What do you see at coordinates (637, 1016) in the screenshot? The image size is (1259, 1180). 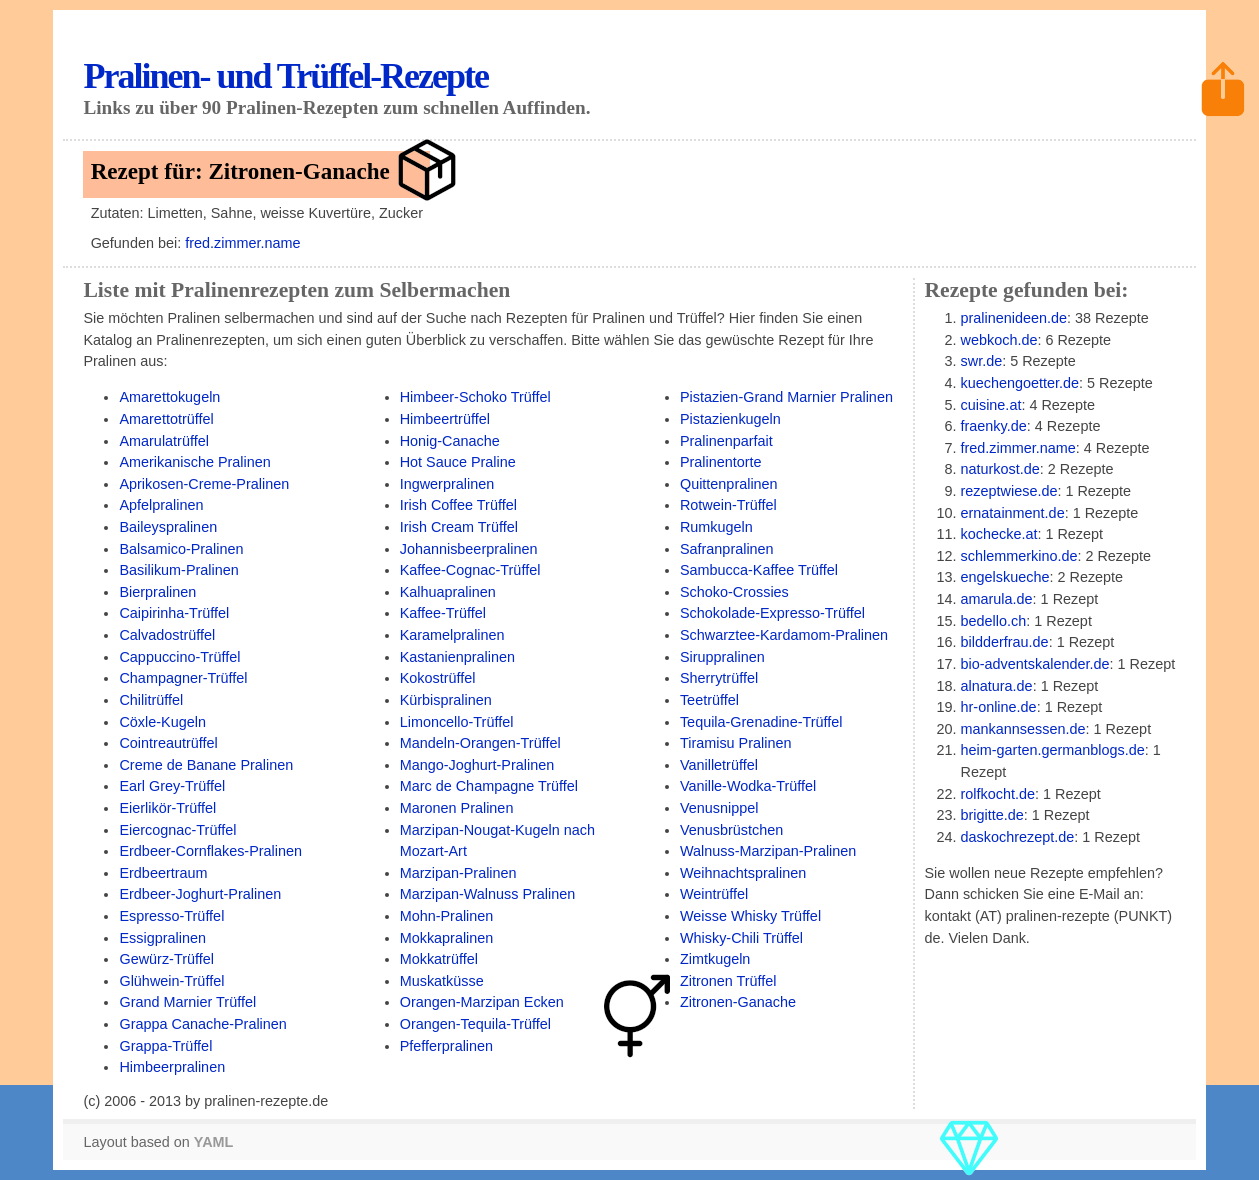 I see `select gender or sex options` at bounding box center [637, 1016].